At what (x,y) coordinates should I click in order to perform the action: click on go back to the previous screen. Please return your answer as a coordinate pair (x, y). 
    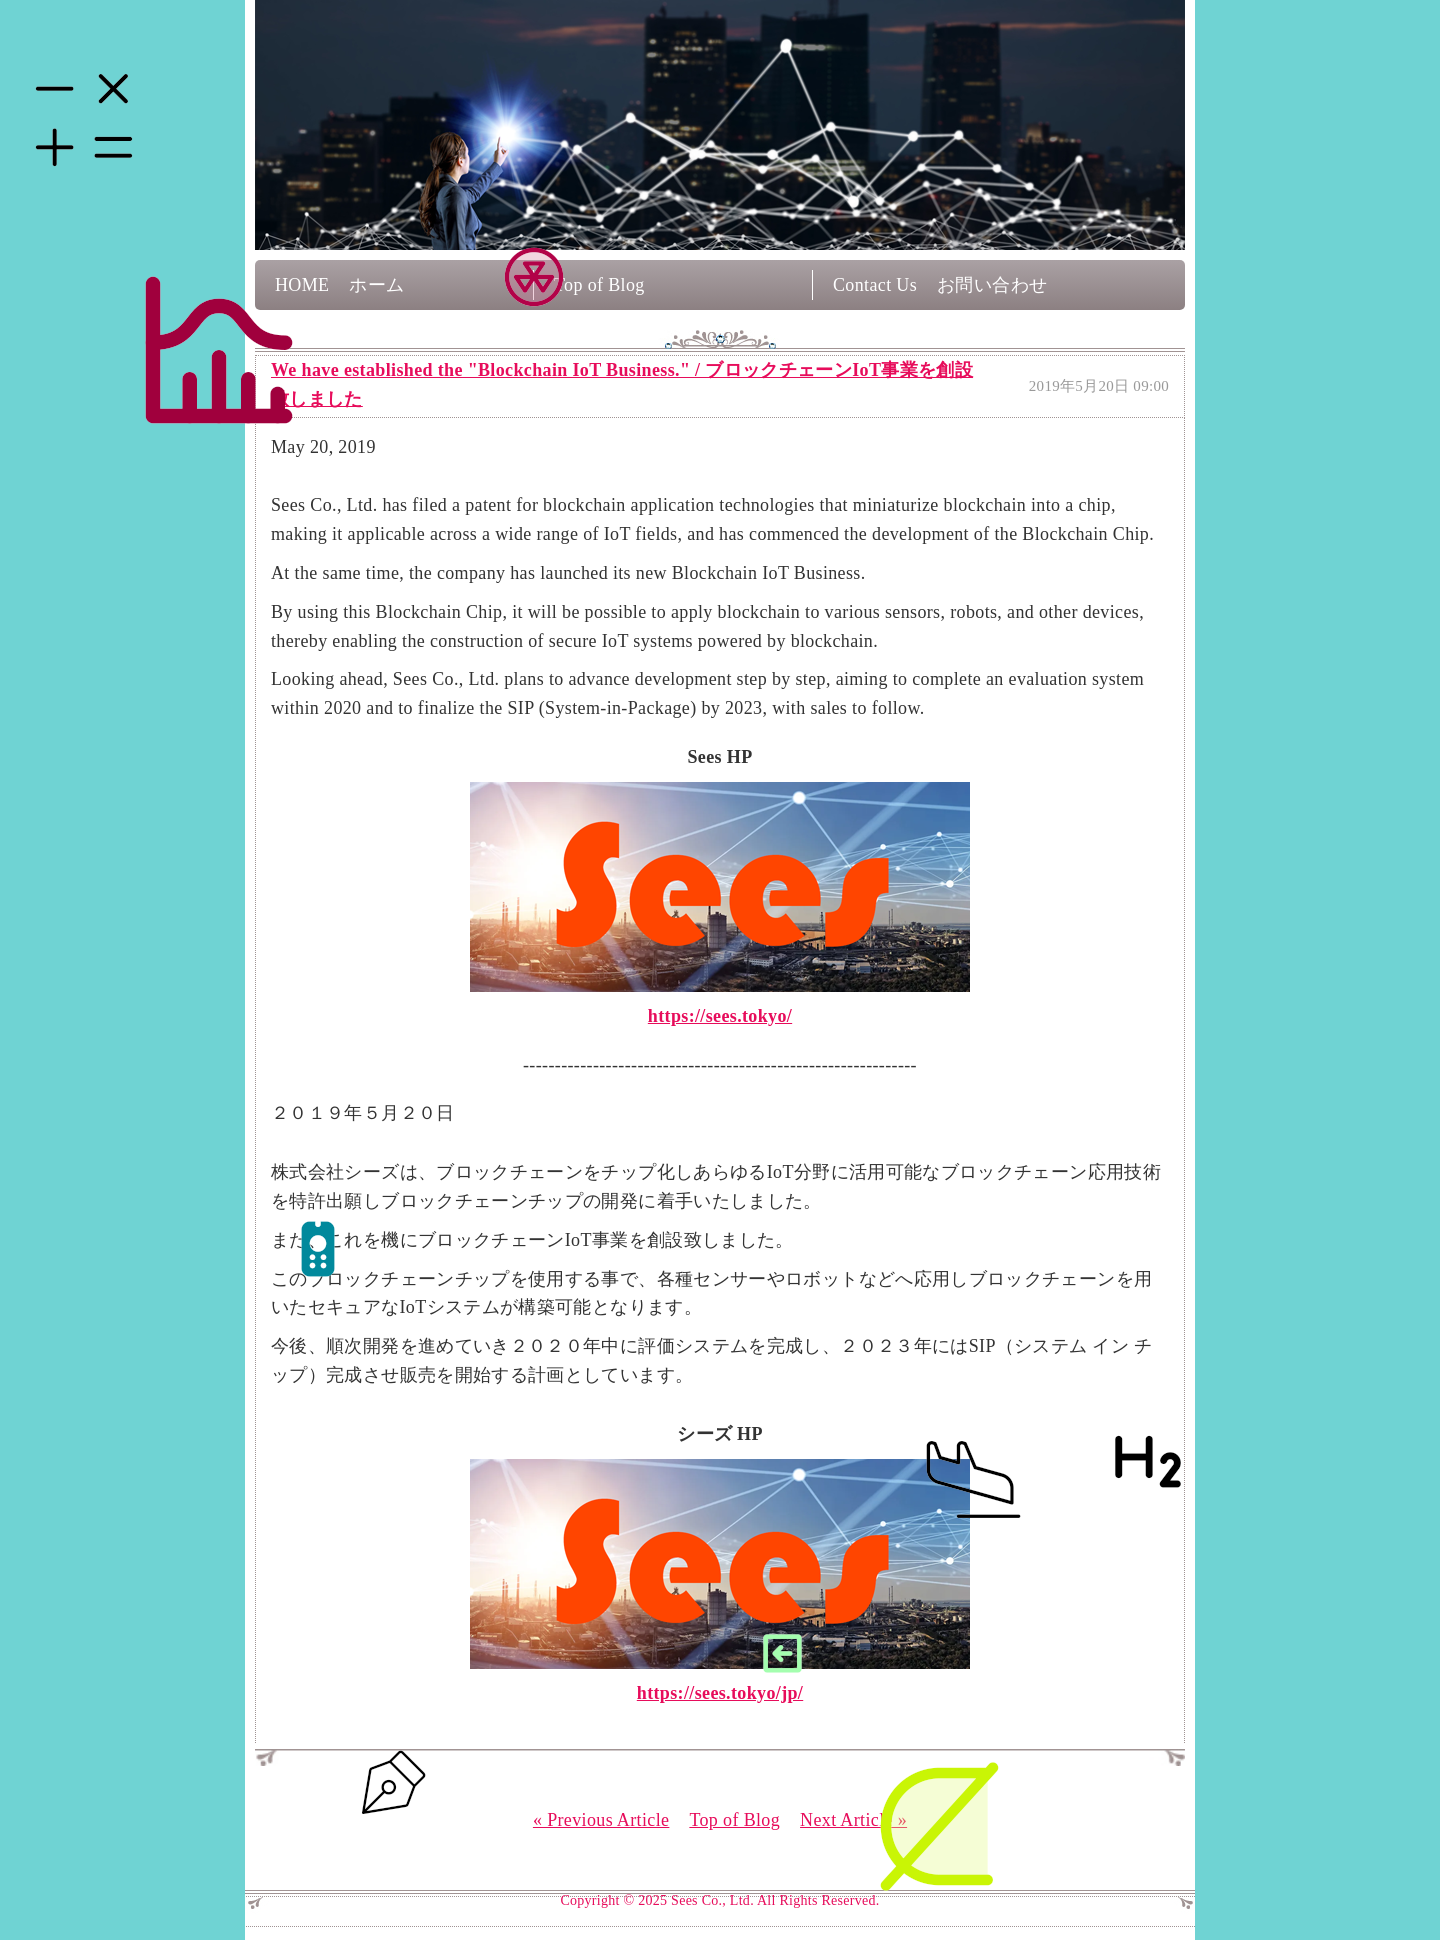
    Looking at the image, I should click on (782, 1653).